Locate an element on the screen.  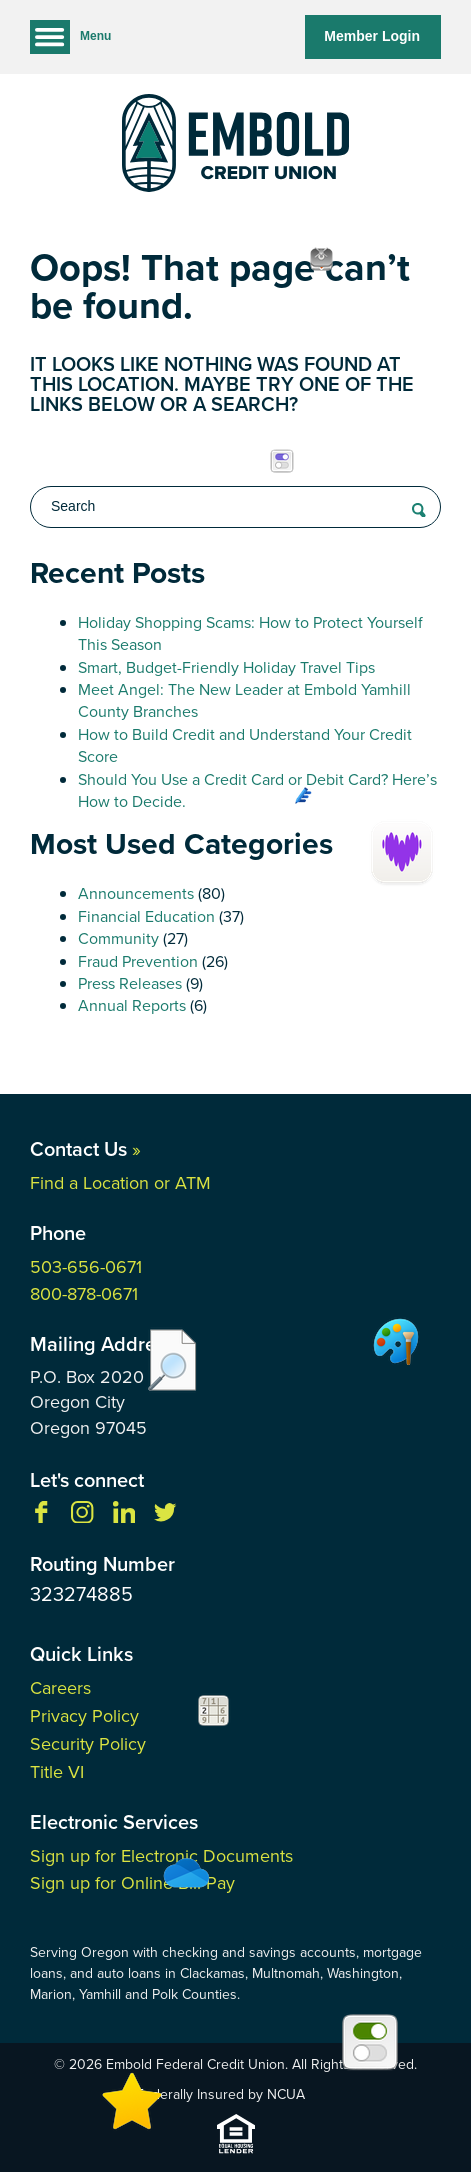
open the text editor application is located at coordinates (303, 795).